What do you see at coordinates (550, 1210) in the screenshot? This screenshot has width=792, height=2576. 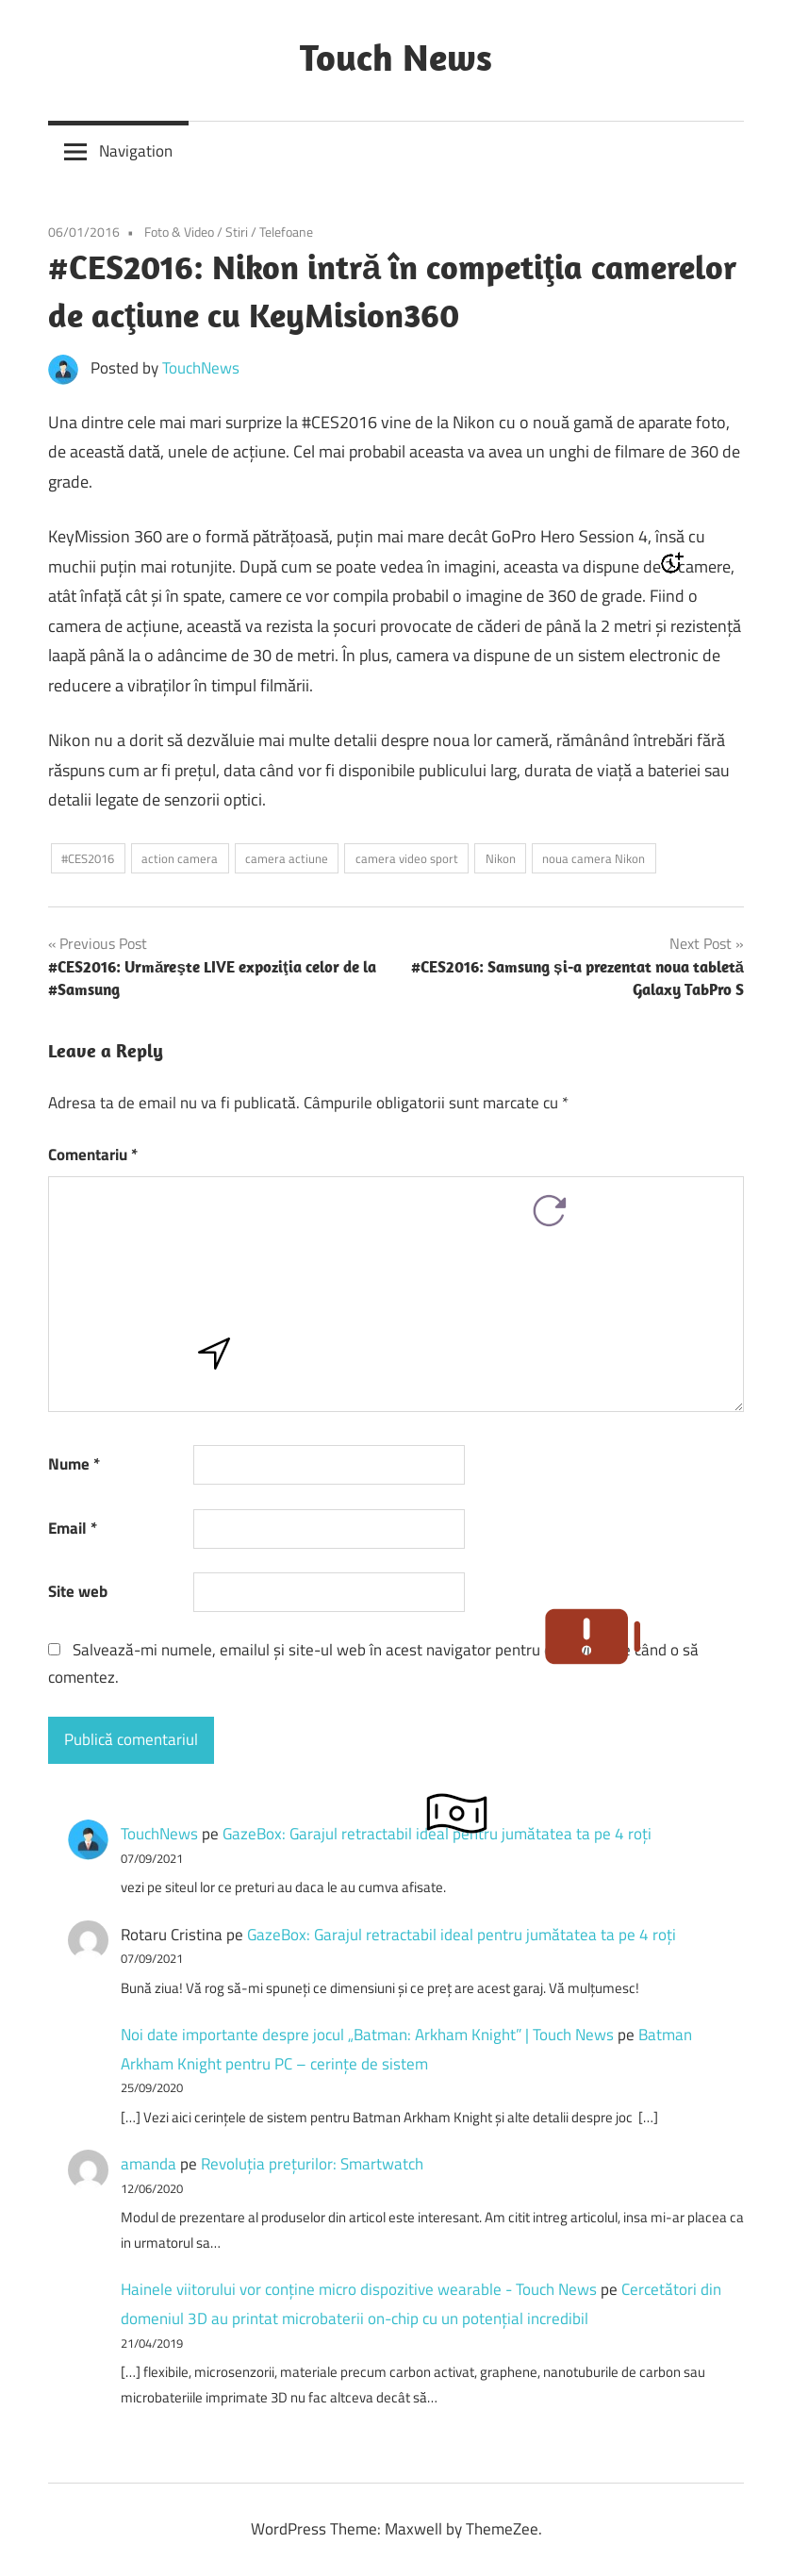 I see `refresh or reload the current page` at bounding box center [550, 1210].